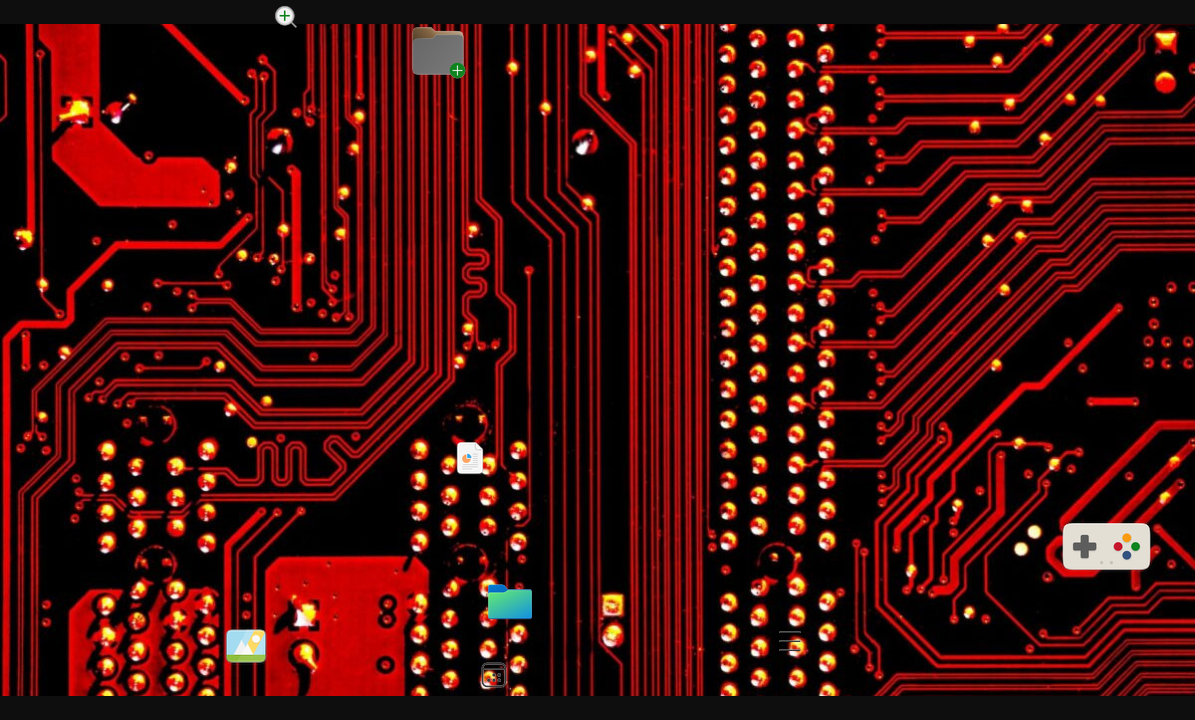 The height and width of the screenshot is (720, 1195). What do you see at coordinates (438, 51) in the screenshot?
I see `create a new folder` at bounding box center [438, 51].